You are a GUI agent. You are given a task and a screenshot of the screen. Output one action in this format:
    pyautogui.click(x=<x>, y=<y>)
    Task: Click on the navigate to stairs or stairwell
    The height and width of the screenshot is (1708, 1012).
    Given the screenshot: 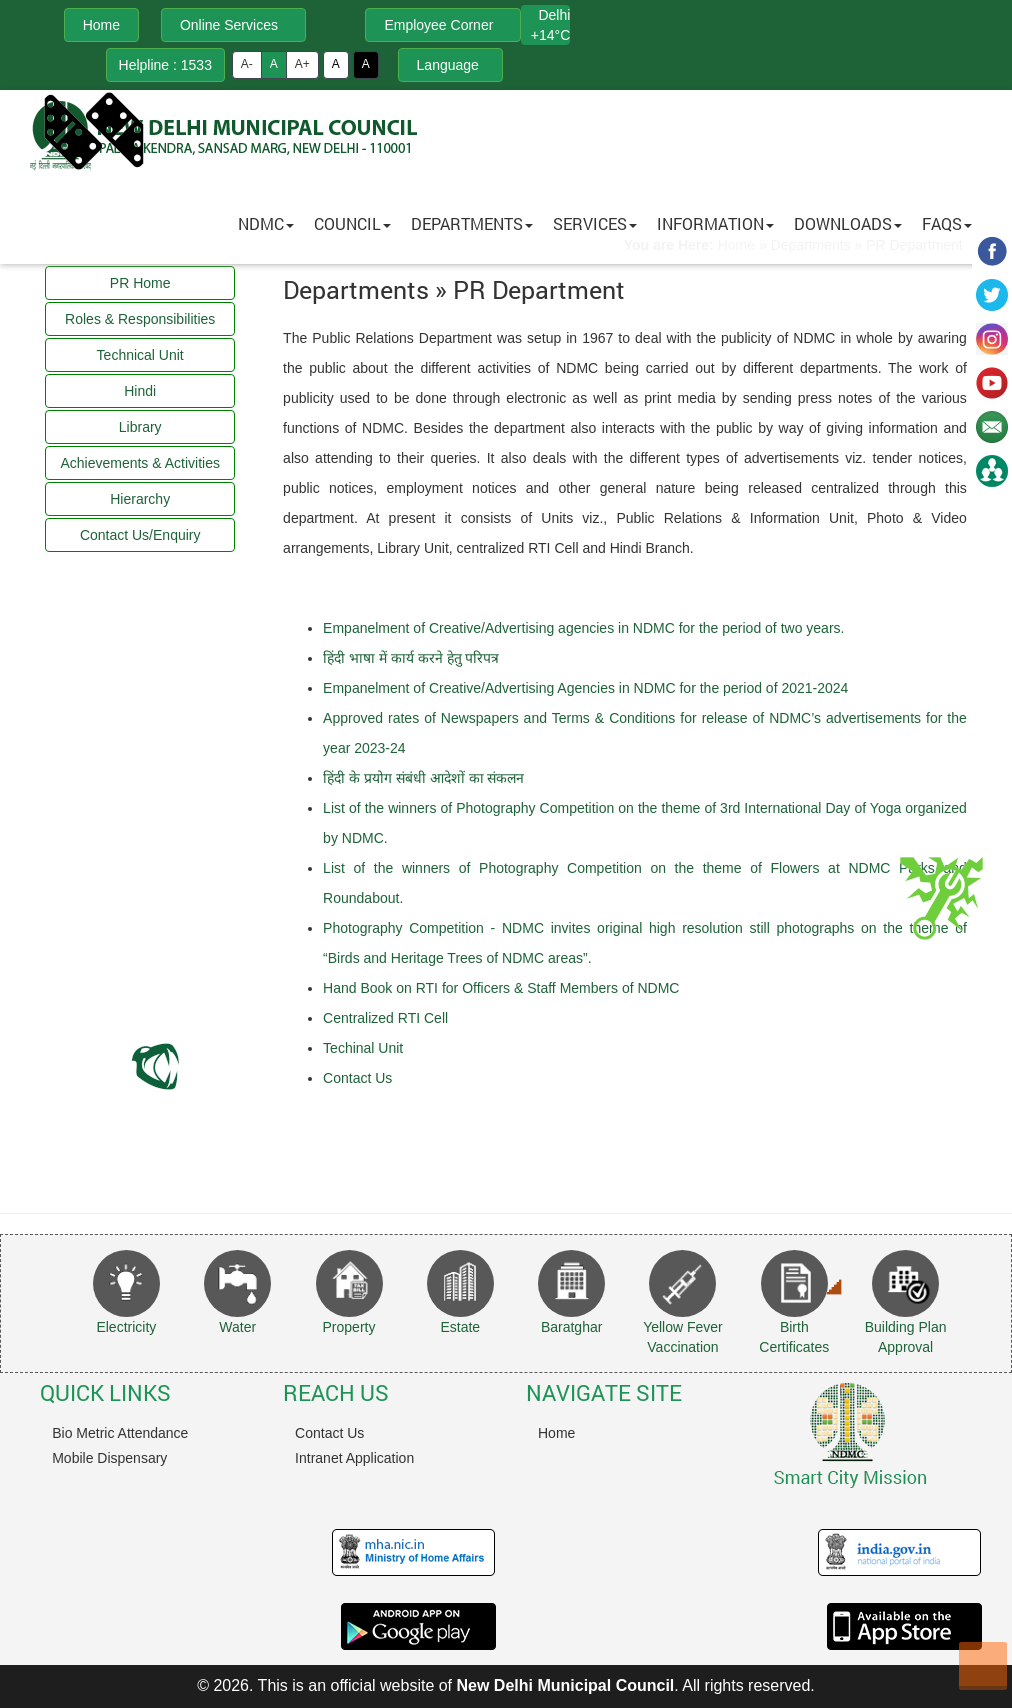 What is the action you would take?
    pyautogui.click(x=834, y=1287)
    